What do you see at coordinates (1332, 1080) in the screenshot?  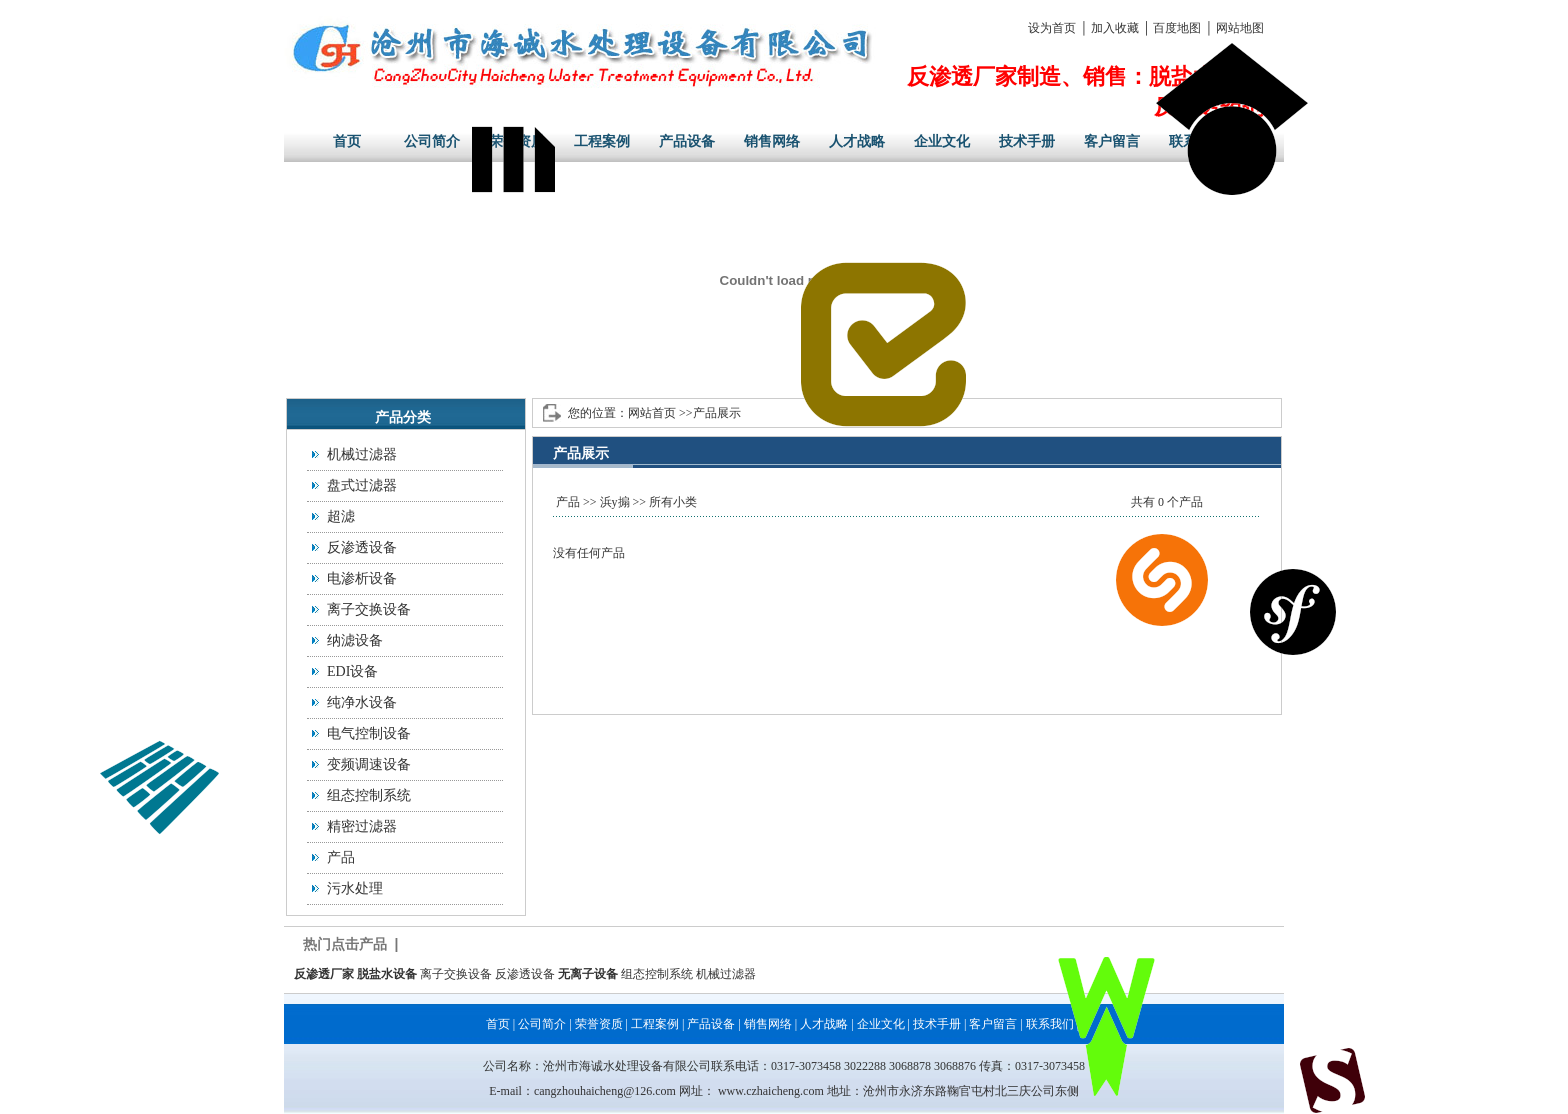 I see `visit smashing magazine website` at bounding box center [1332, 1080].